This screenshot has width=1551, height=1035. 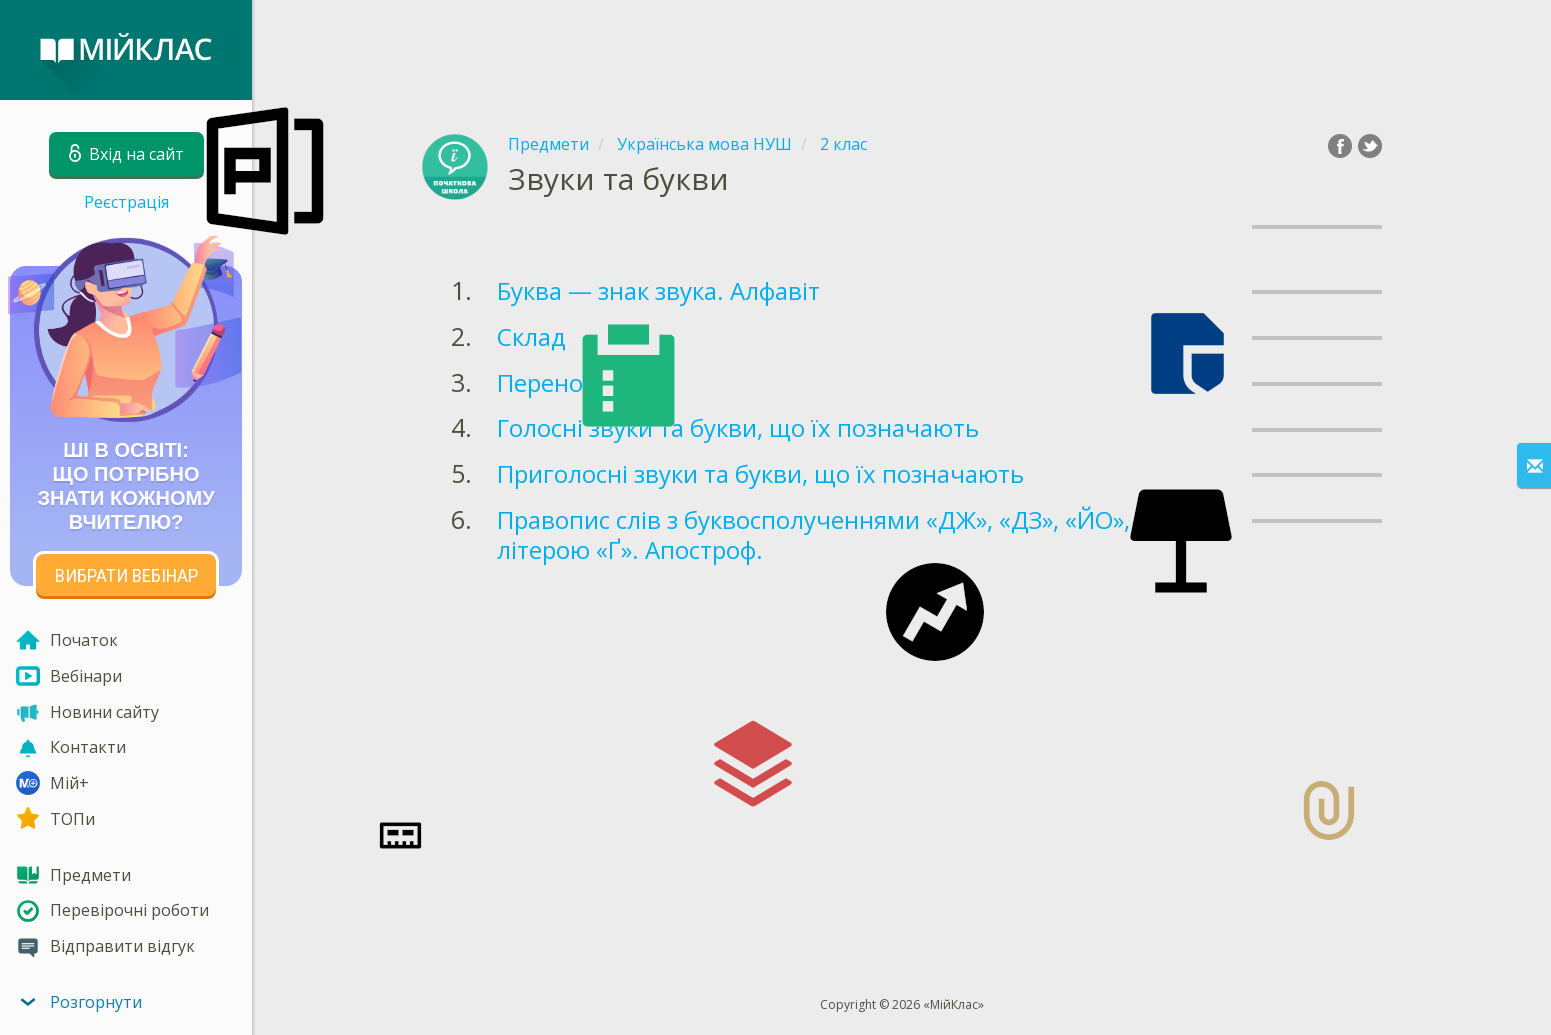 What do you see at coordinates (400, 835) in the screenshot?
I see `view RAM or memory usage` at bounding box center [400, 835].